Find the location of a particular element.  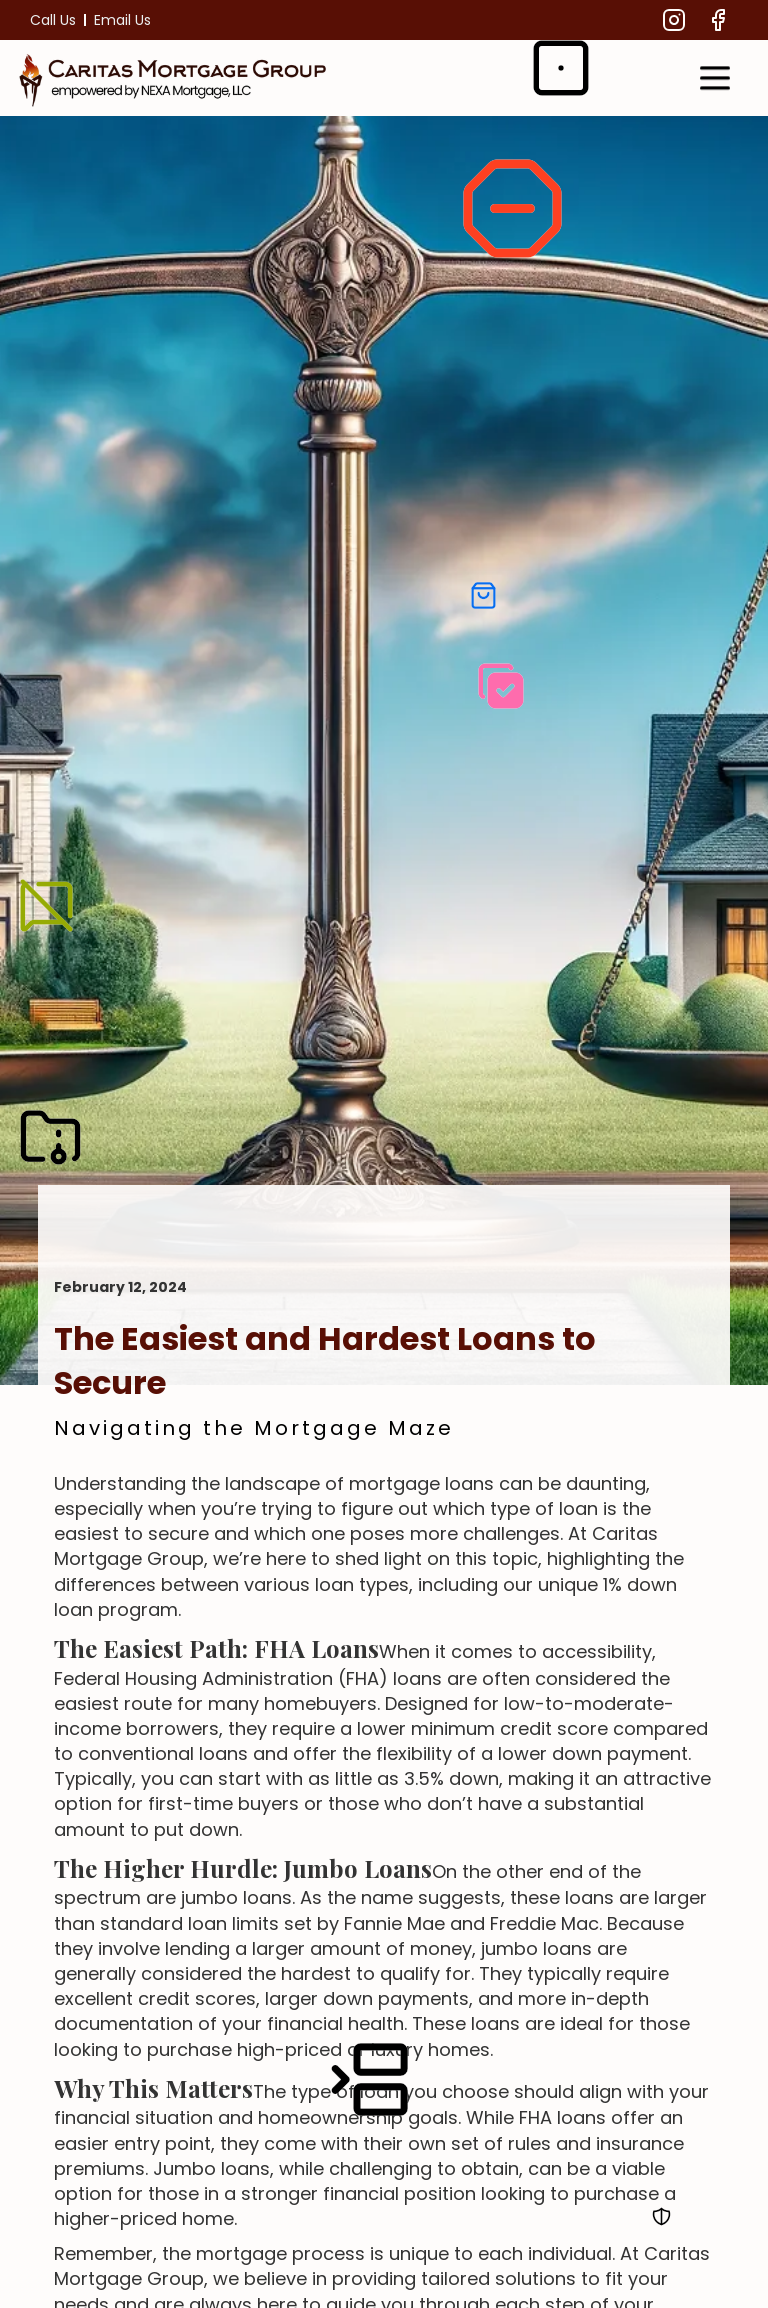

content copied to clipboard successfully is located at coordinates (501, 686).